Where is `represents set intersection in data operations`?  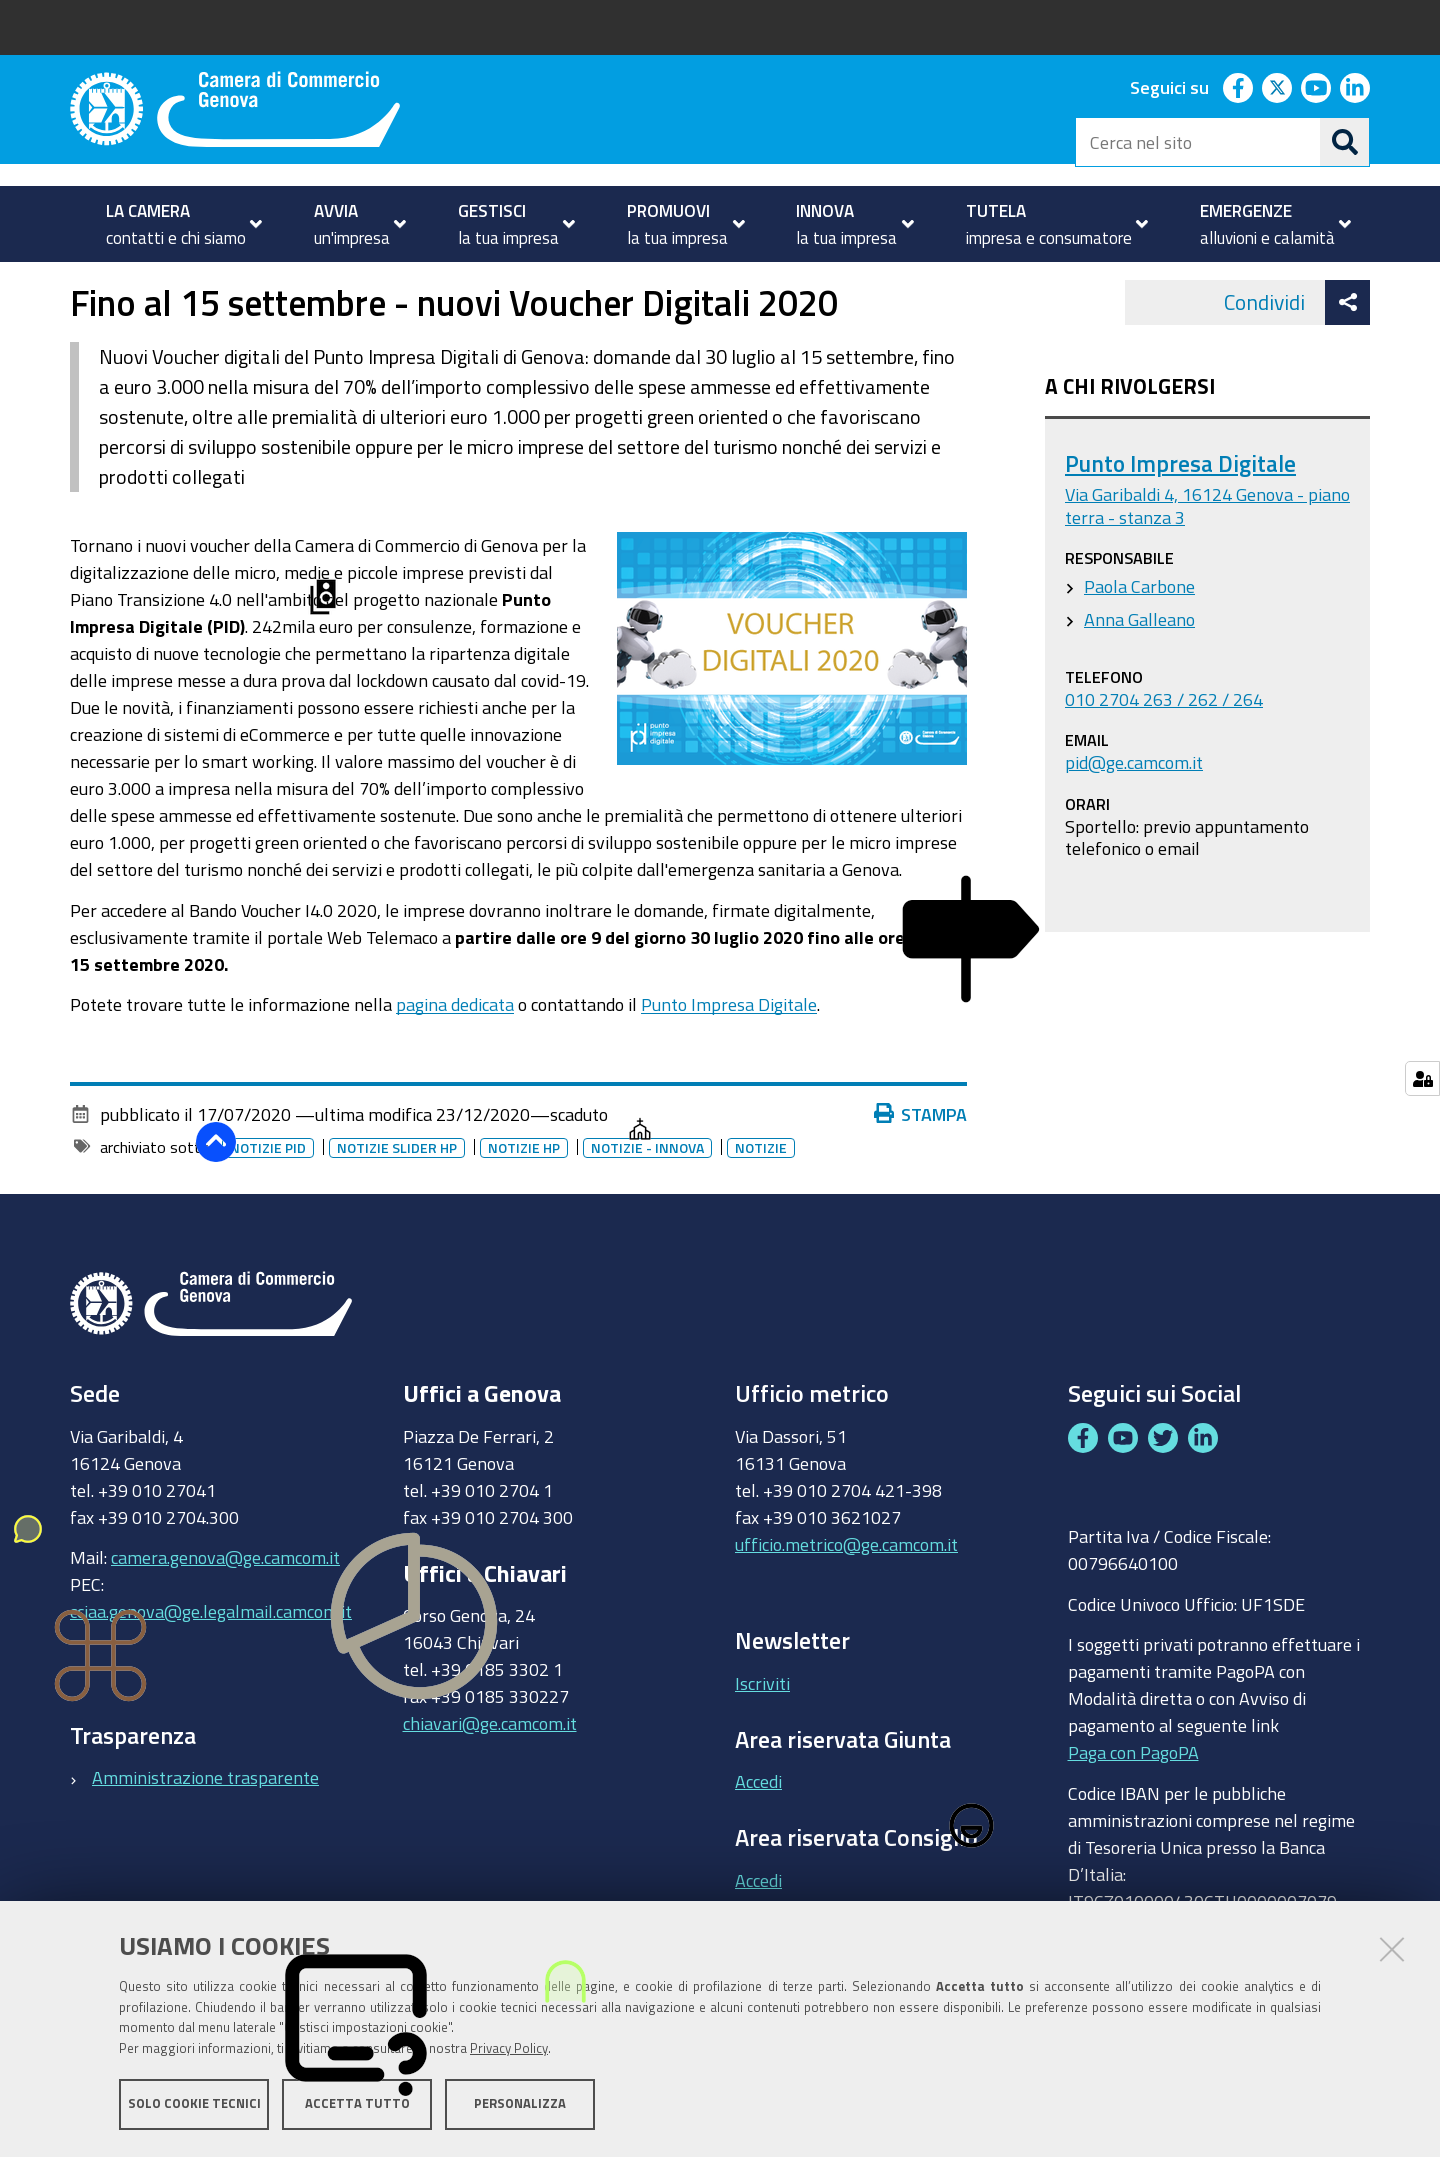
represents set intersection in data operations is located at coordinates (565, 1982).